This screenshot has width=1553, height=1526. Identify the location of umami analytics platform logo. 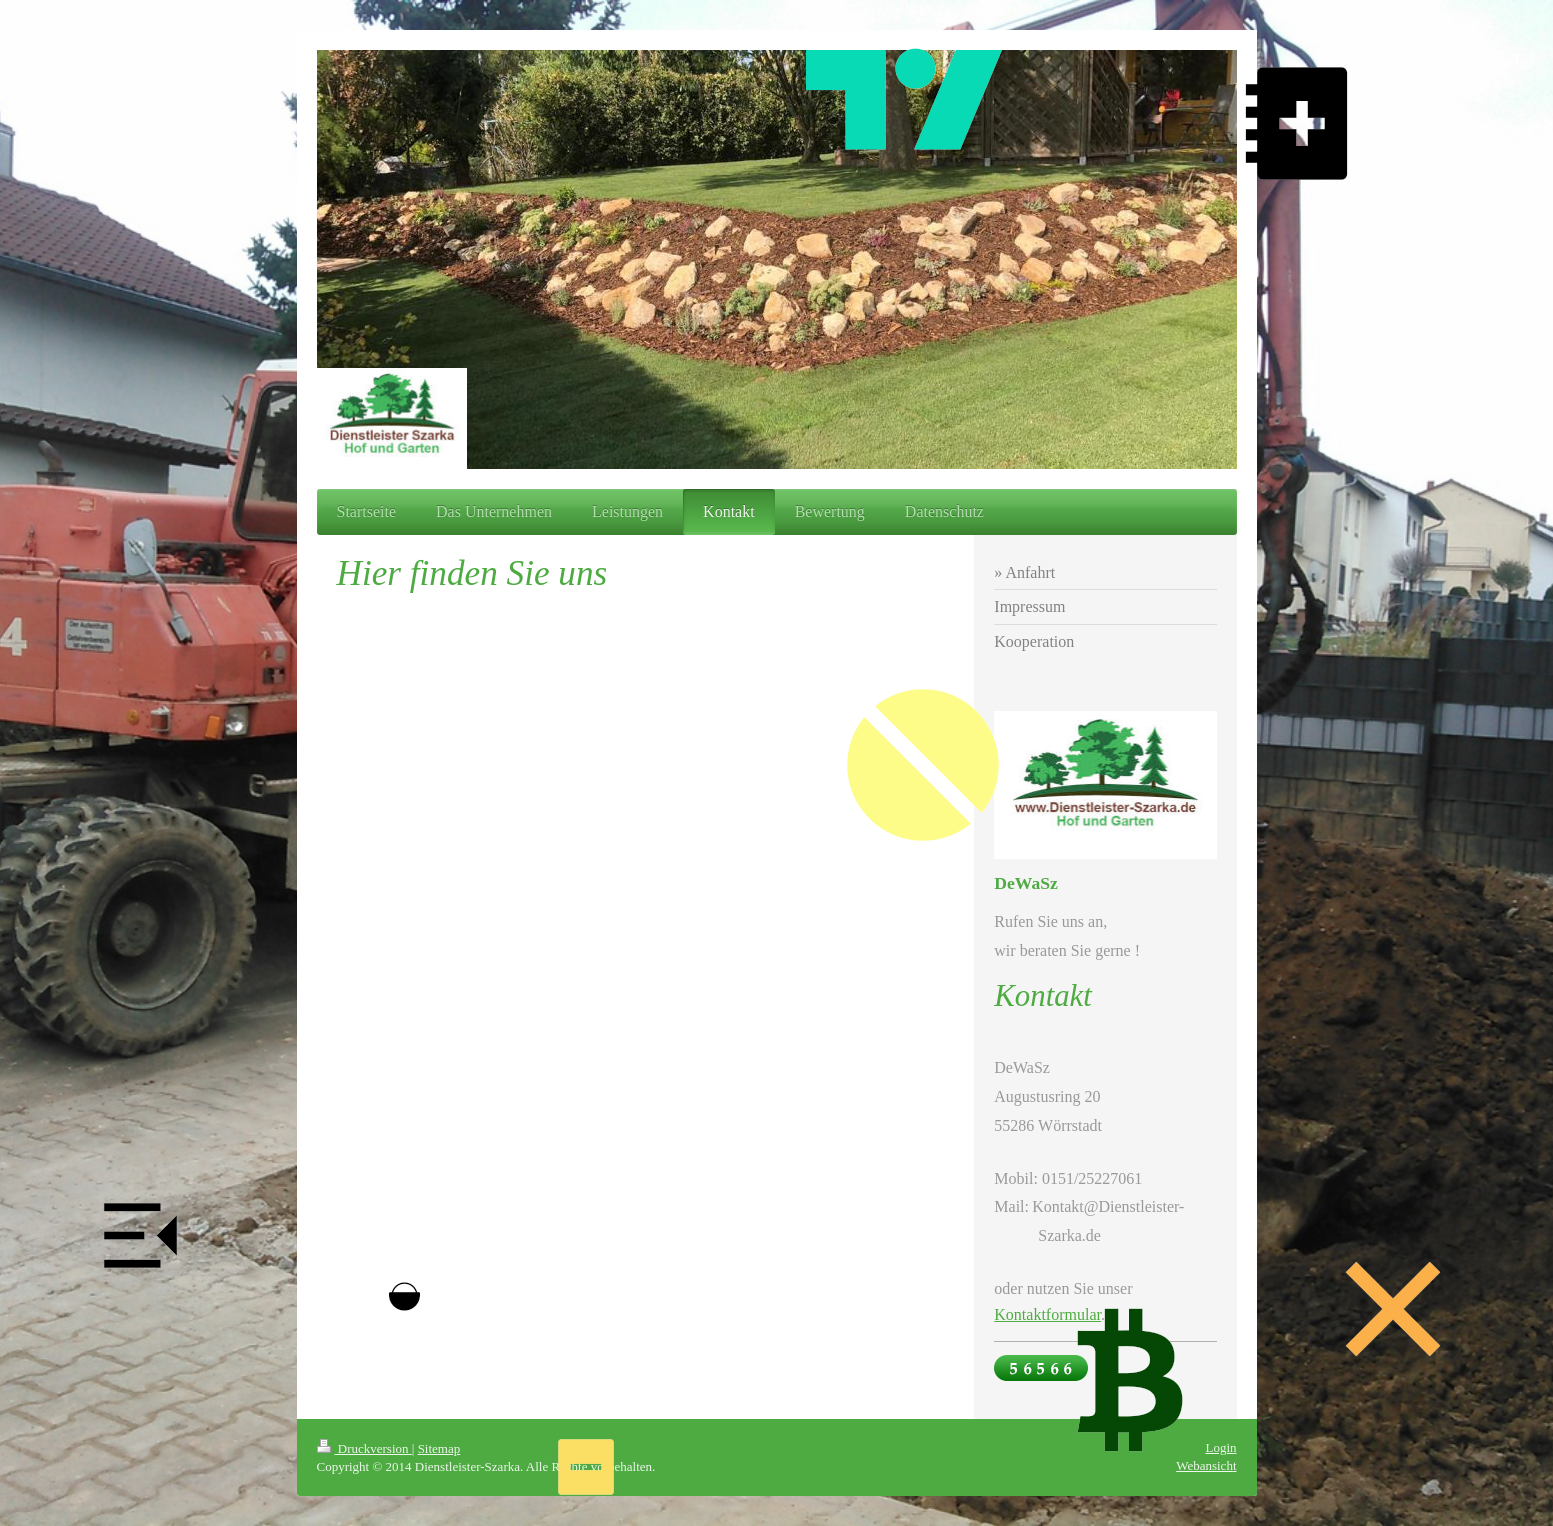
(404, 1296).